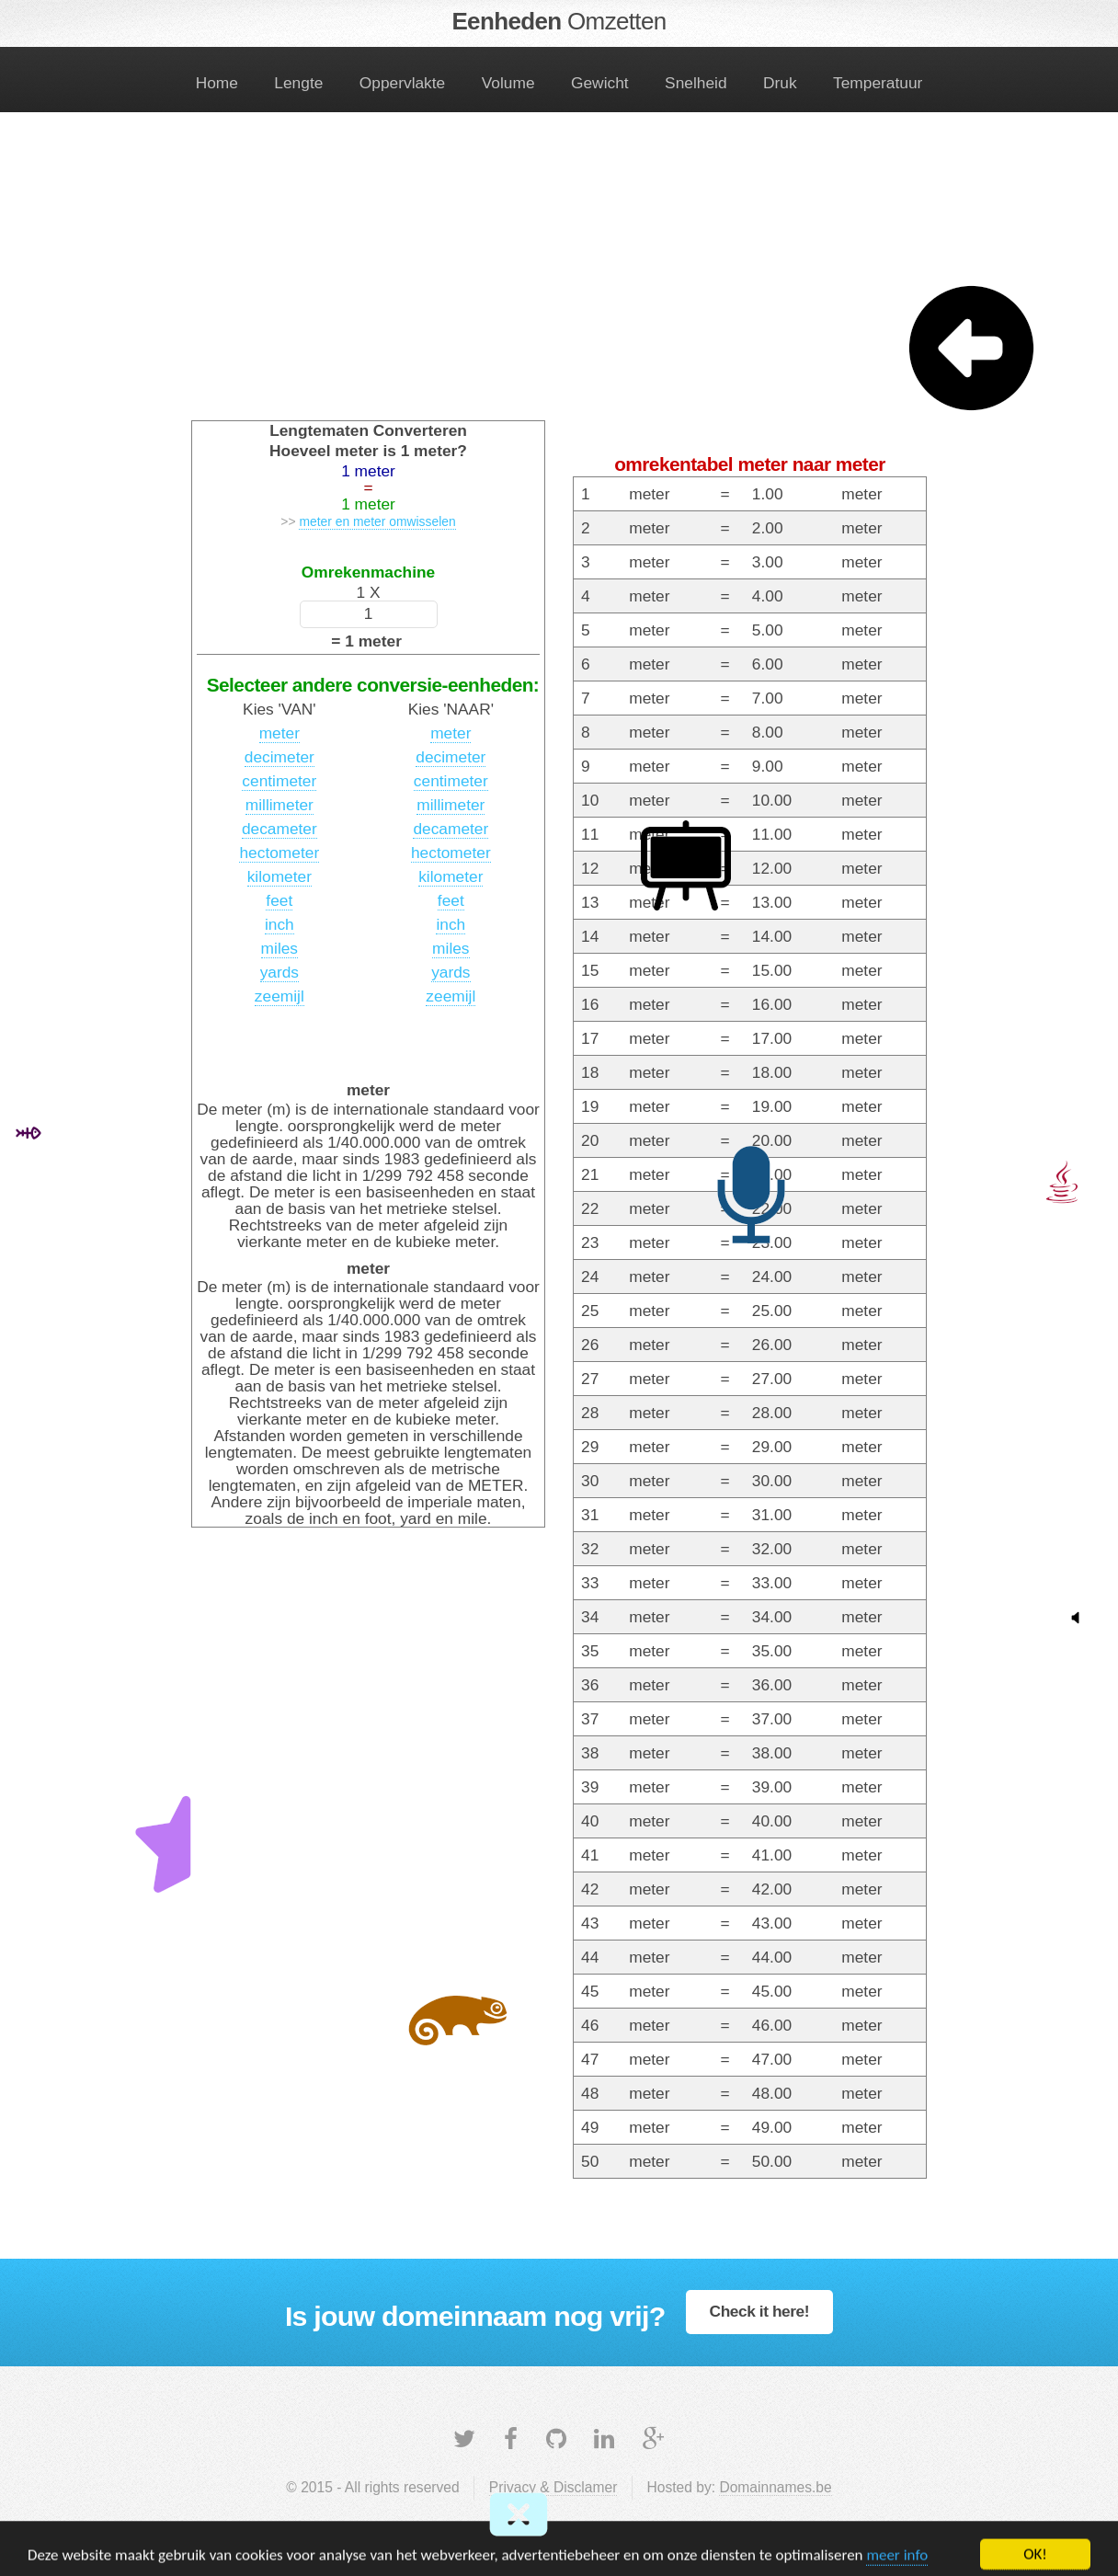 The width and height of the screenshot is (1118, 2576). I want to click on tap to start voice input, so click(751, 1195).